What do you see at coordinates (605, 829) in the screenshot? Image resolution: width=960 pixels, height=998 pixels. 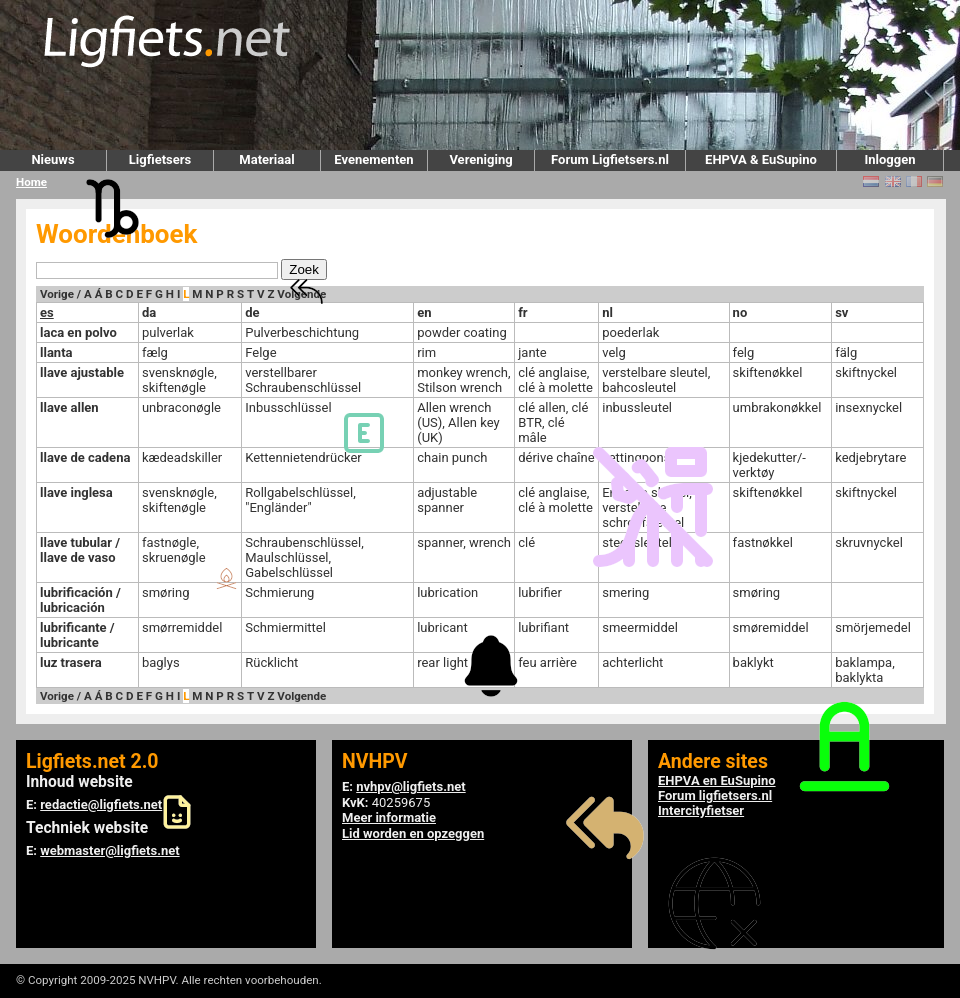 I see `reply to all recipients` at bounding box center [605, 829].